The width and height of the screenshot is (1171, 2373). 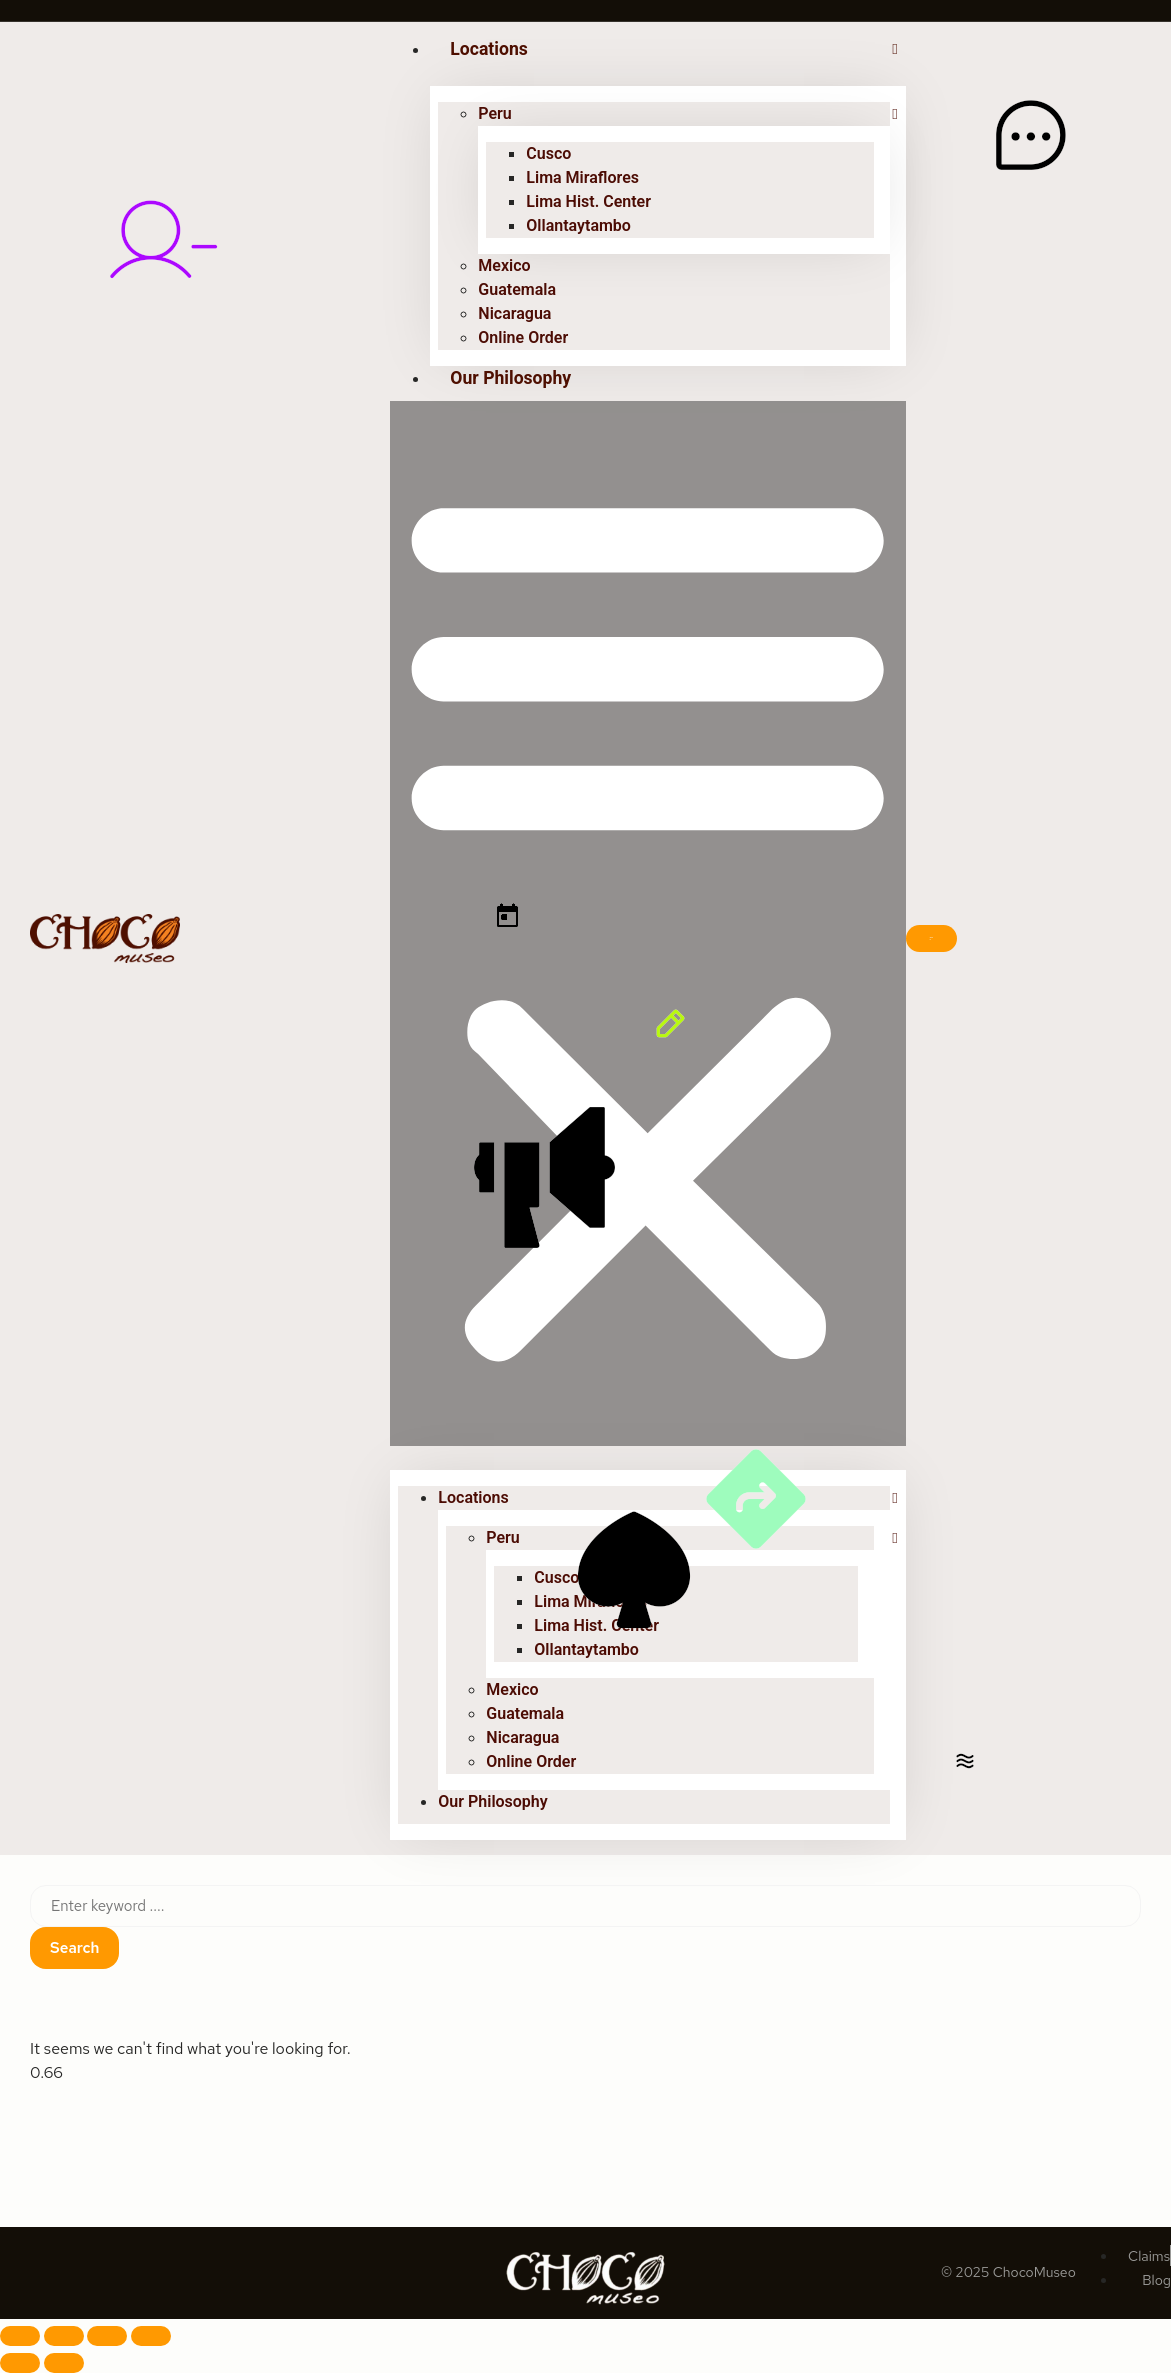 I want to click on make an announcement or broadcast, so click(x=544, y=1177).